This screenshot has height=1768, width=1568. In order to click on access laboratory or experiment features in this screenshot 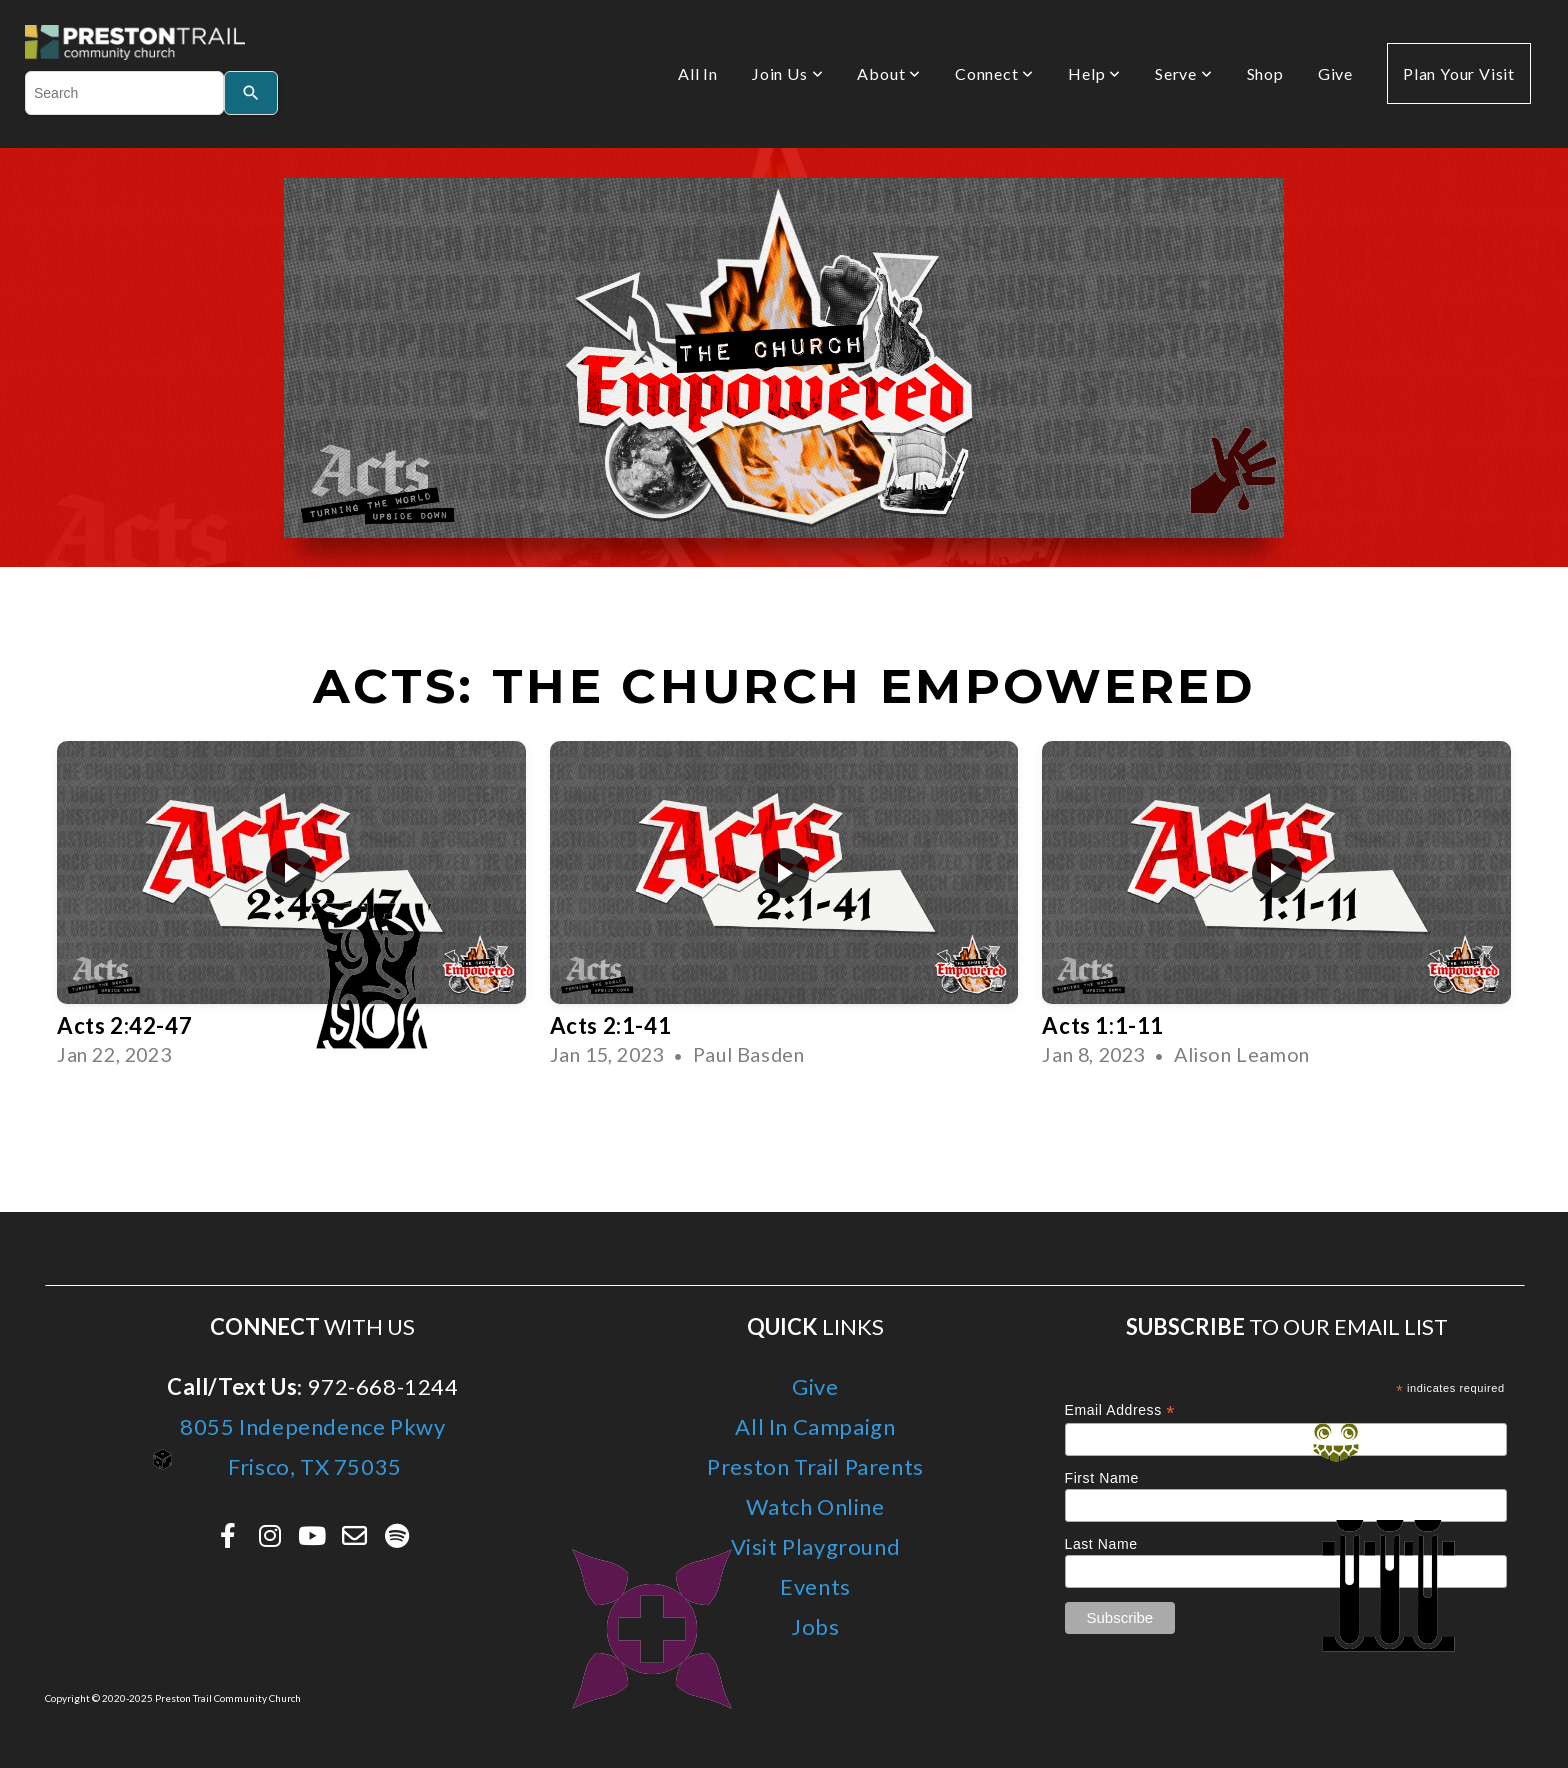, I will do `click(1389, 1585)`.